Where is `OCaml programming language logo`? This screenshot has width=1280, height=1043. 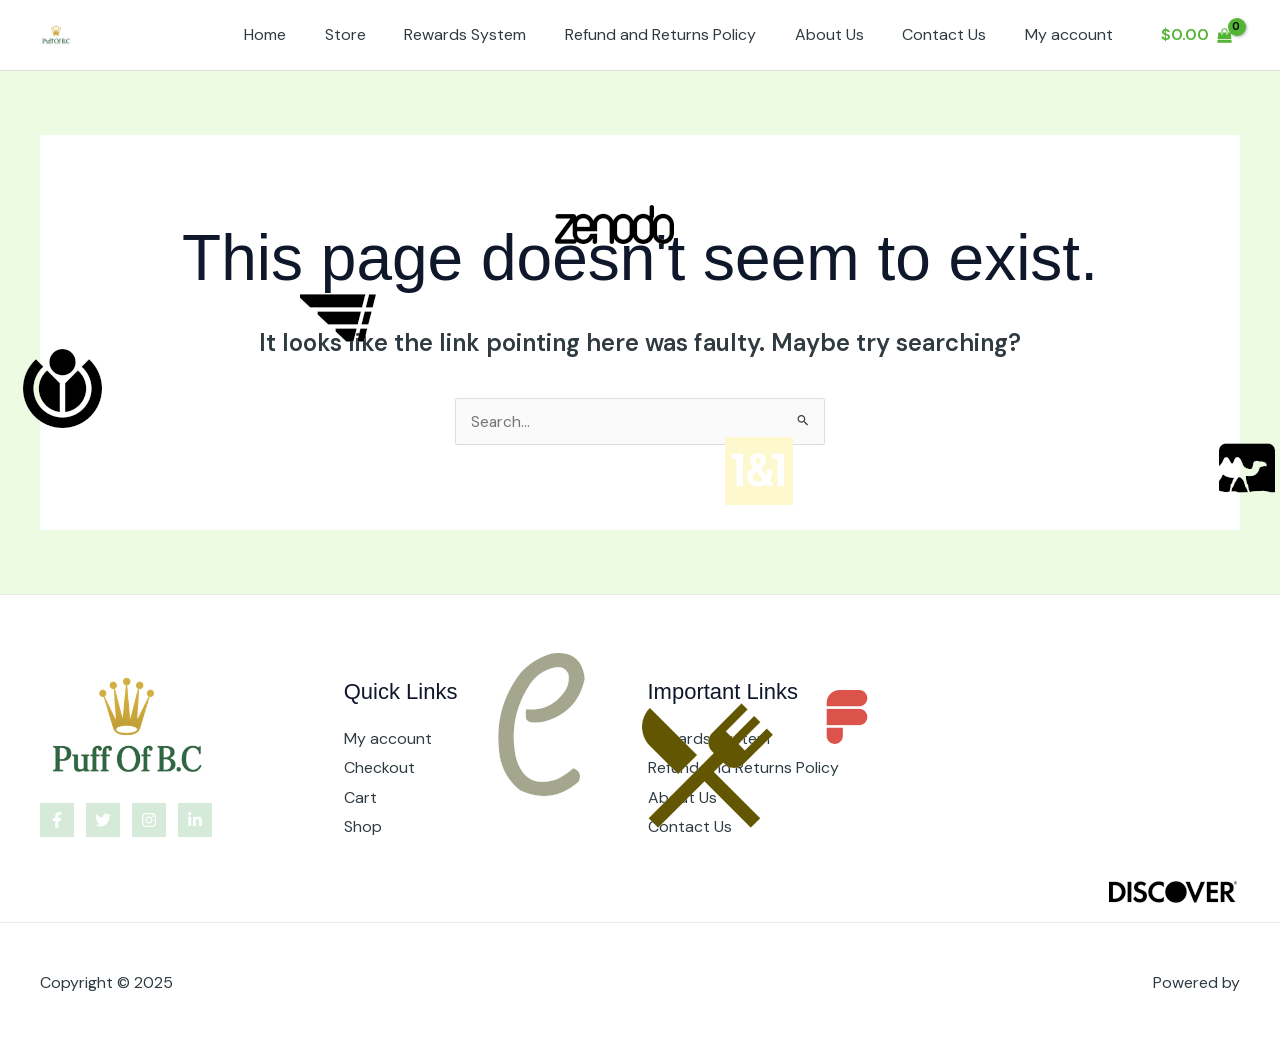 OCaml programming language logo is located at coordinates (1247, 468).